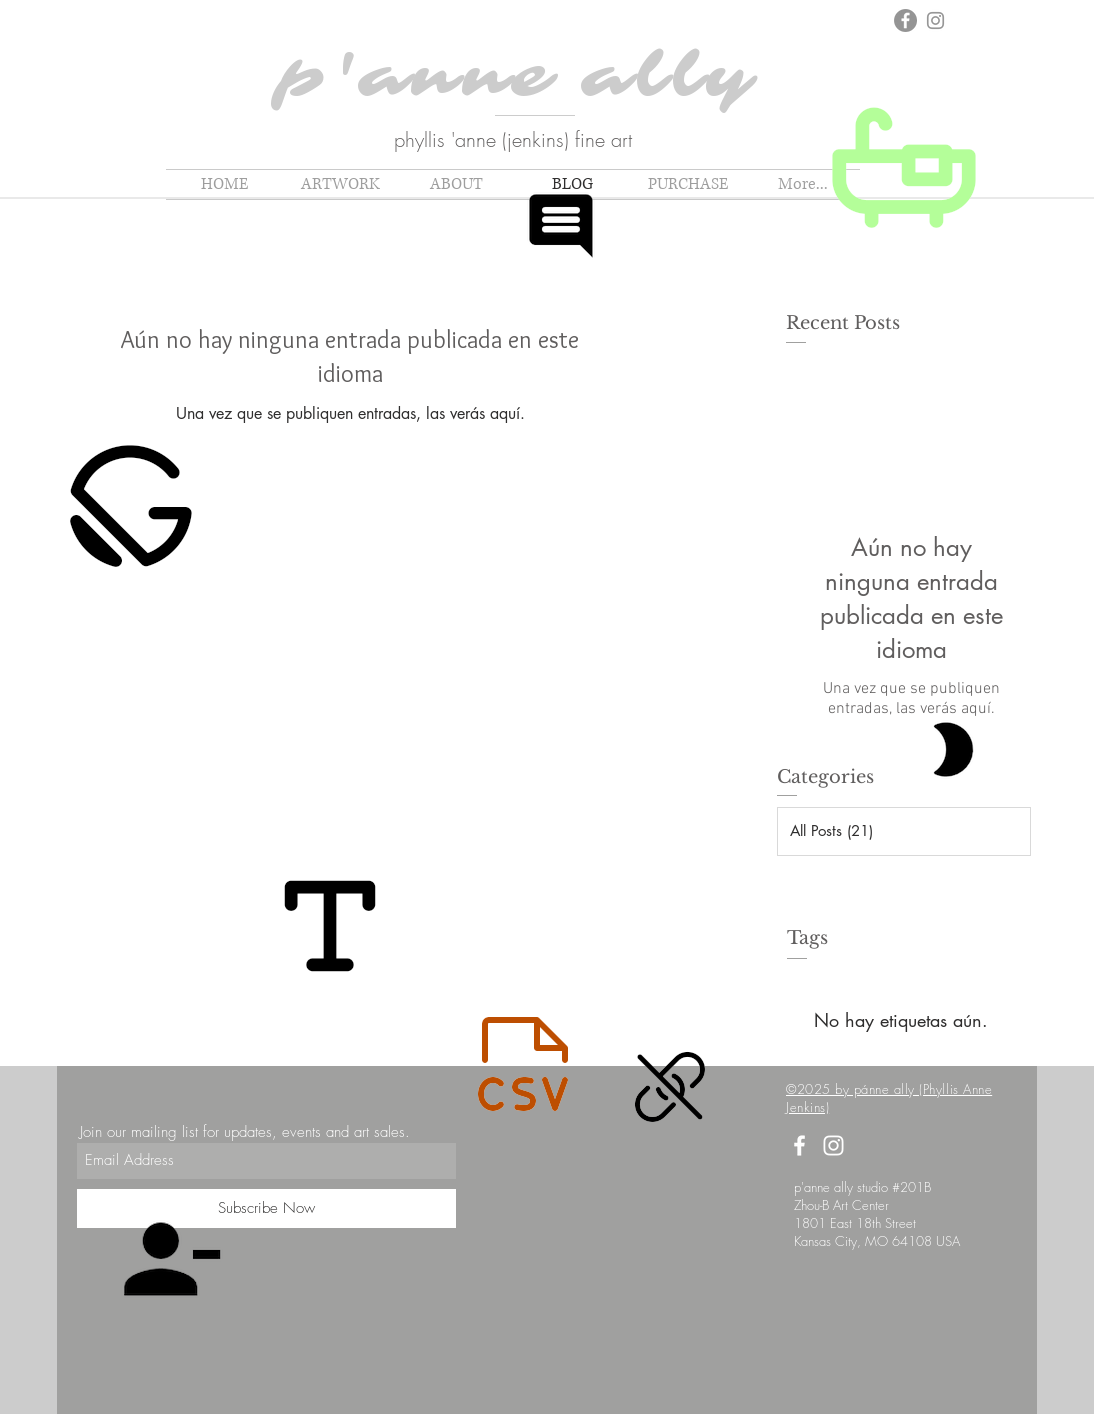  What do you see at coordinates (170, 1259) in the screenshot?
I see `remove a contact or friend` at bounding box center [170, 1259].